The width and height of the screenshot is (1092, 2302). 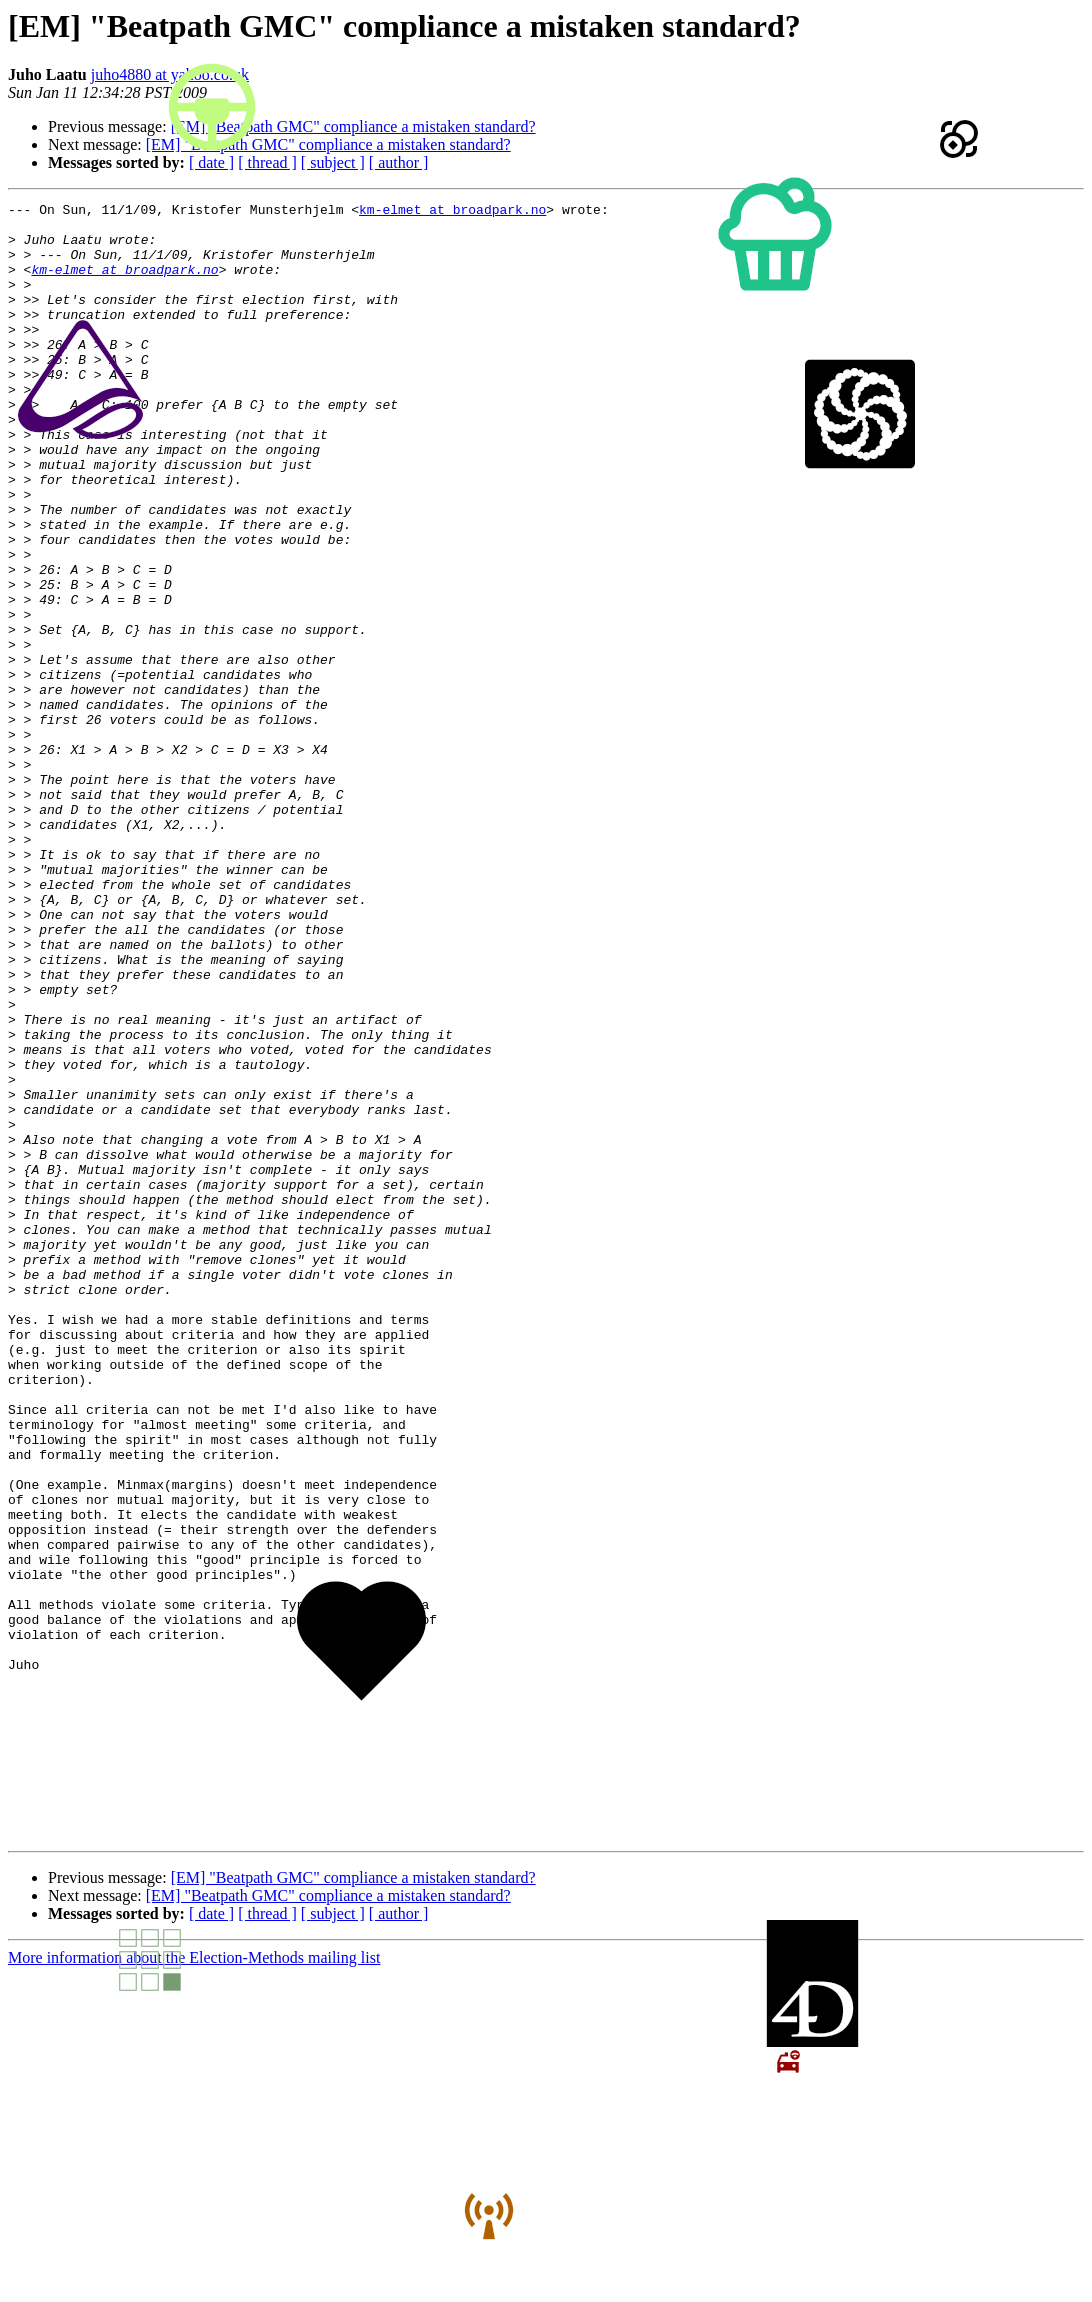 I want to click on 4D software logo, so click(x=812, y=1983).